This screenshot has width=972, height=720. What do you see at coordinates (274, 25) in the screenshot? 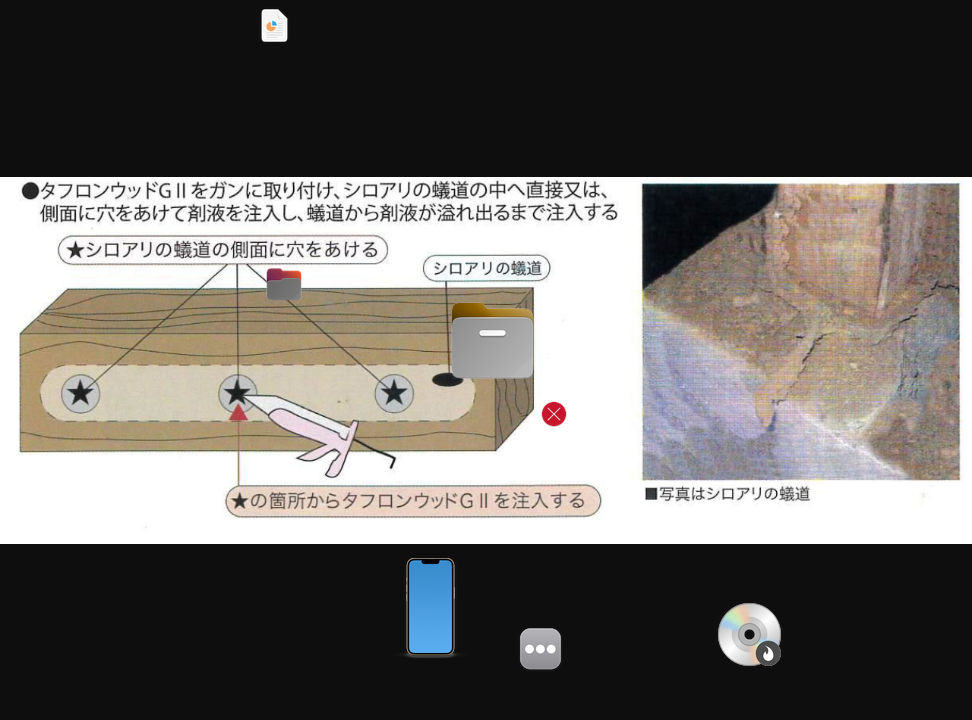
I see `open a presentation file` at bounding box center [274, 25].